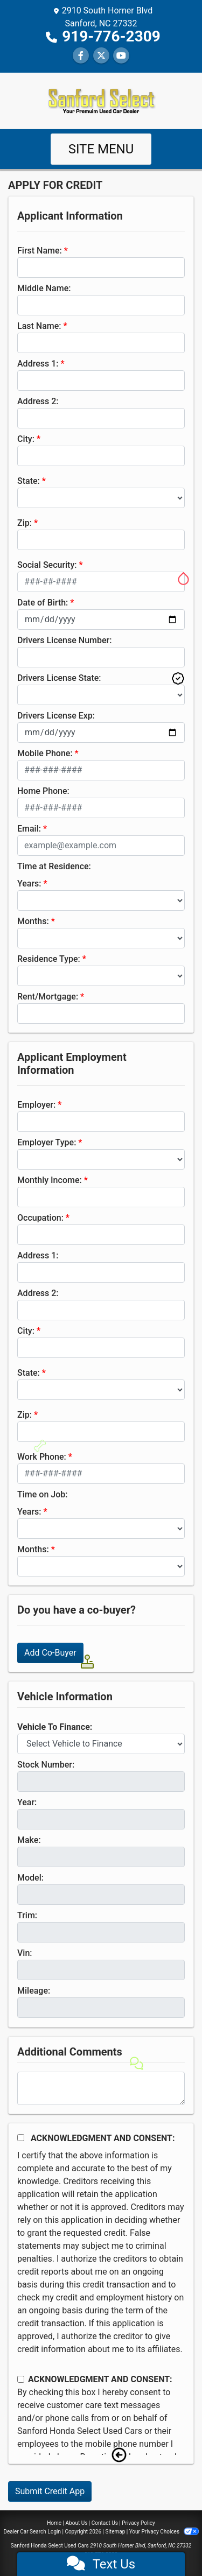 The image size is (202, 2576). I want to click on adjust humidity or water settings, so click(183, 578).